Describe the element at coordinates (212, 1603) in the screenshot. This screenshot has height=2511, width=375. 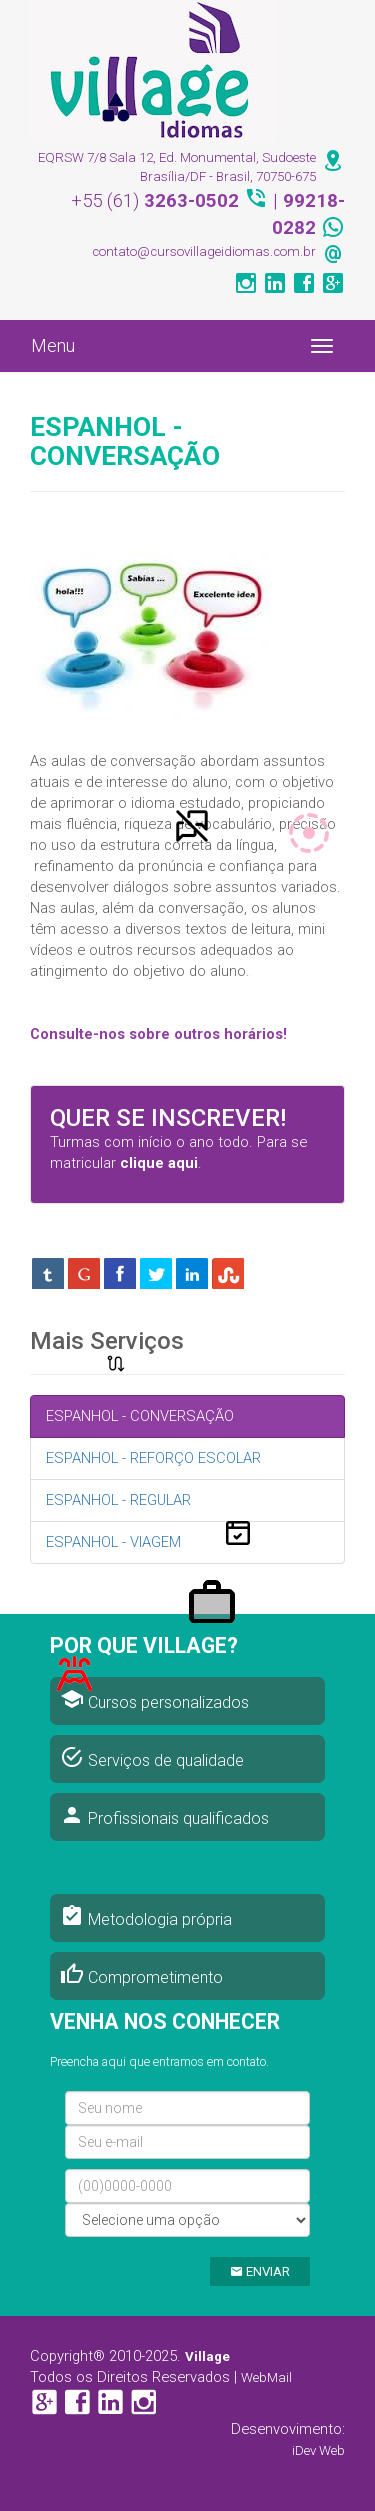
I see `access work-related files or documents` at that location.